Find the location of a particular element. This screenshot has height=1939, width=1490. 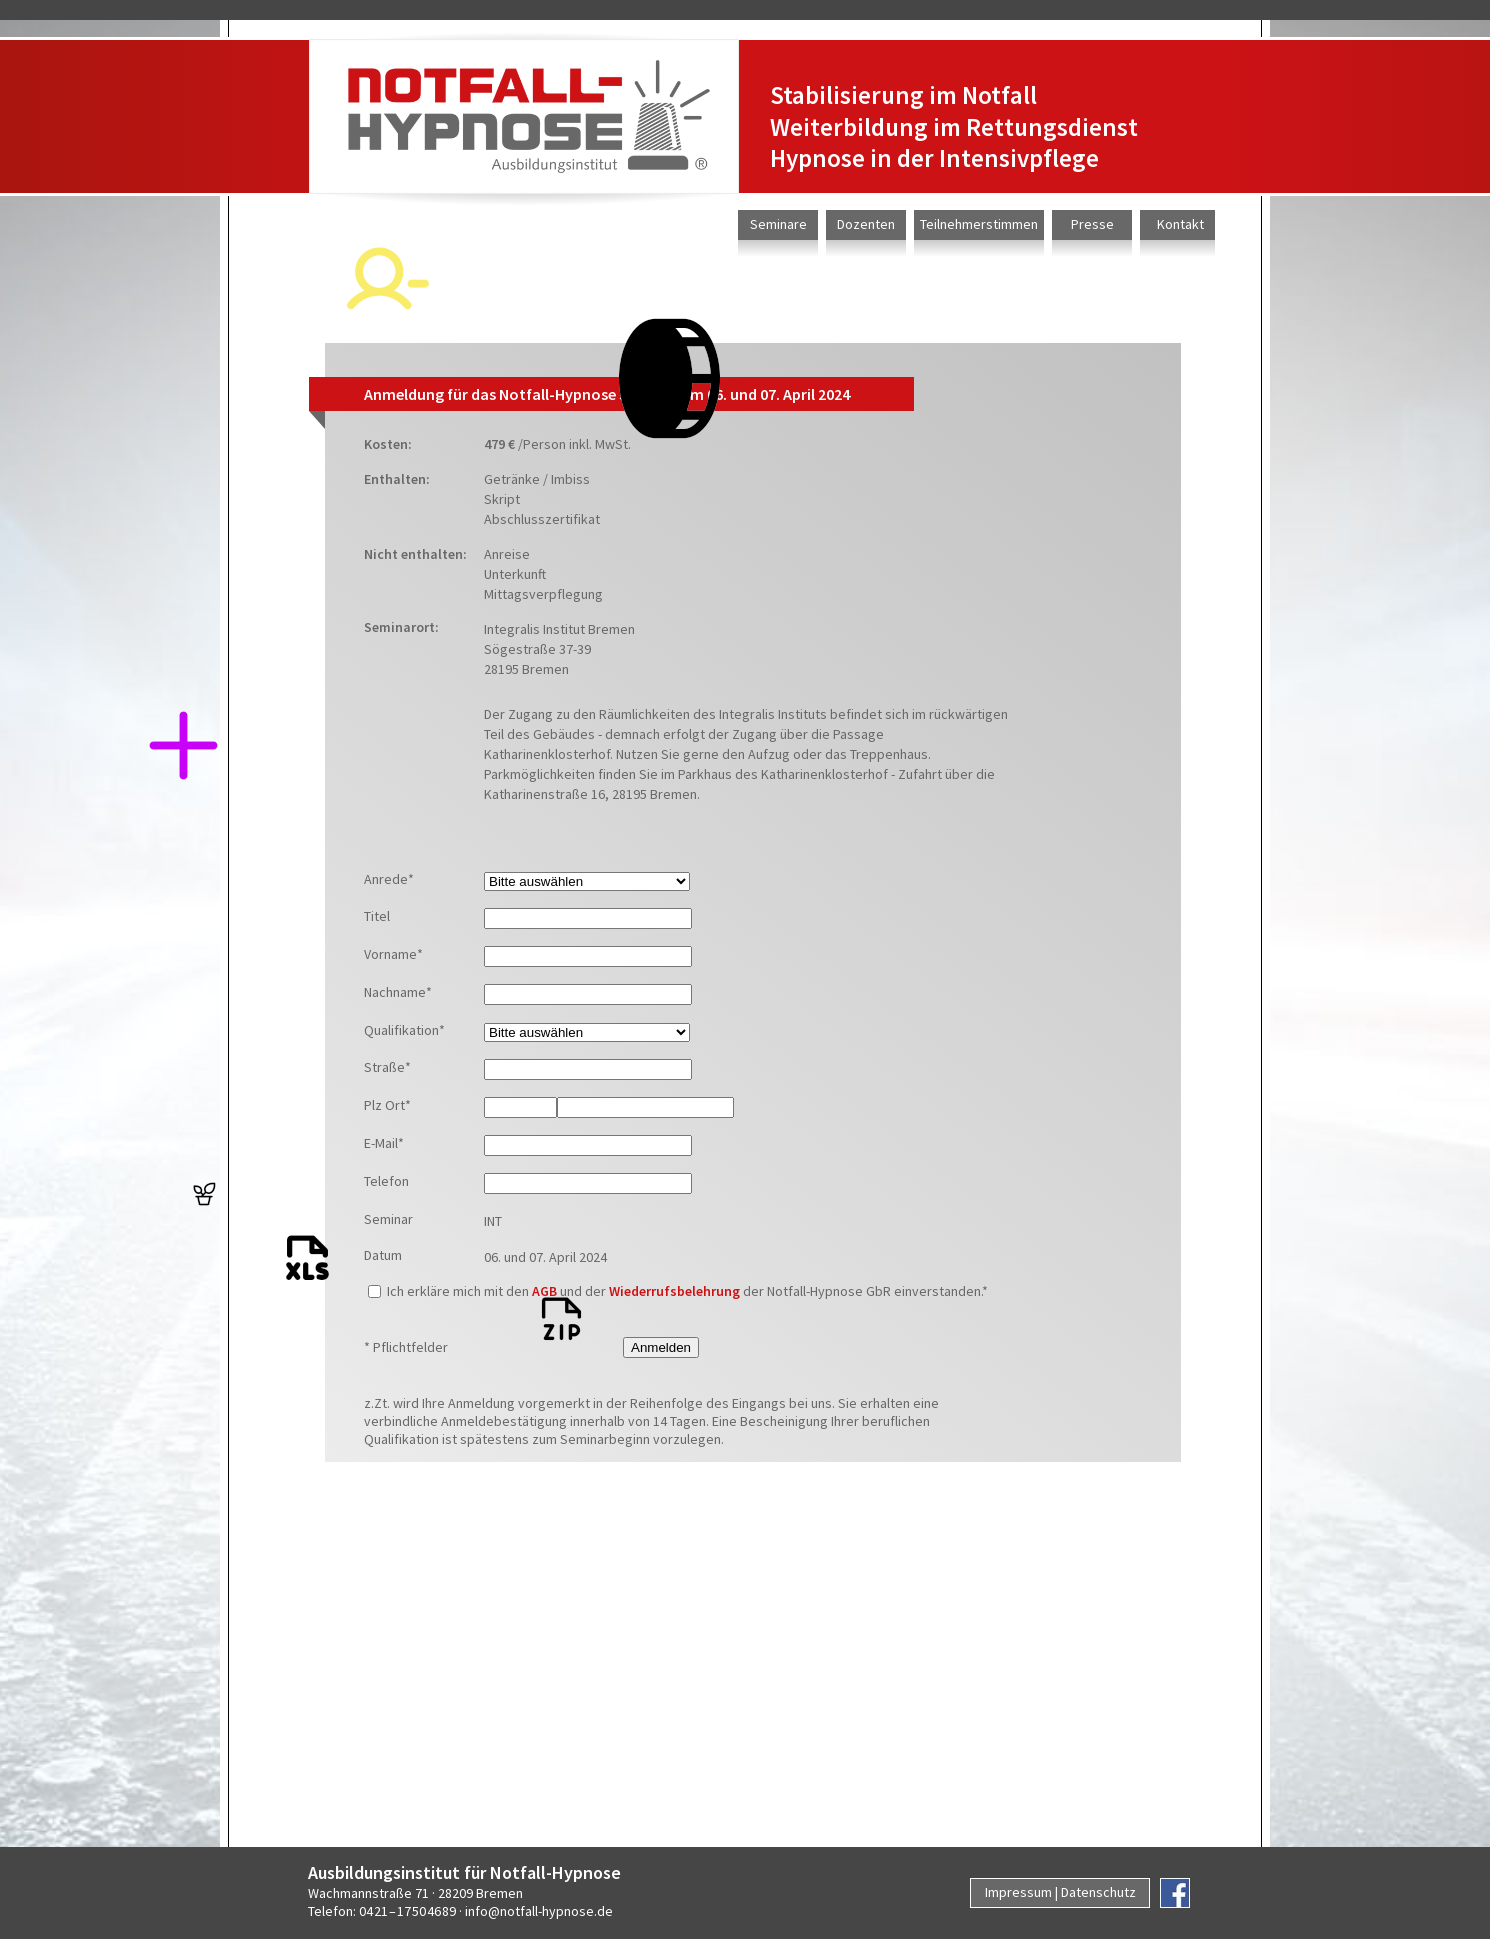

access plant care or gardening features is located at coordinates (204, 1194).